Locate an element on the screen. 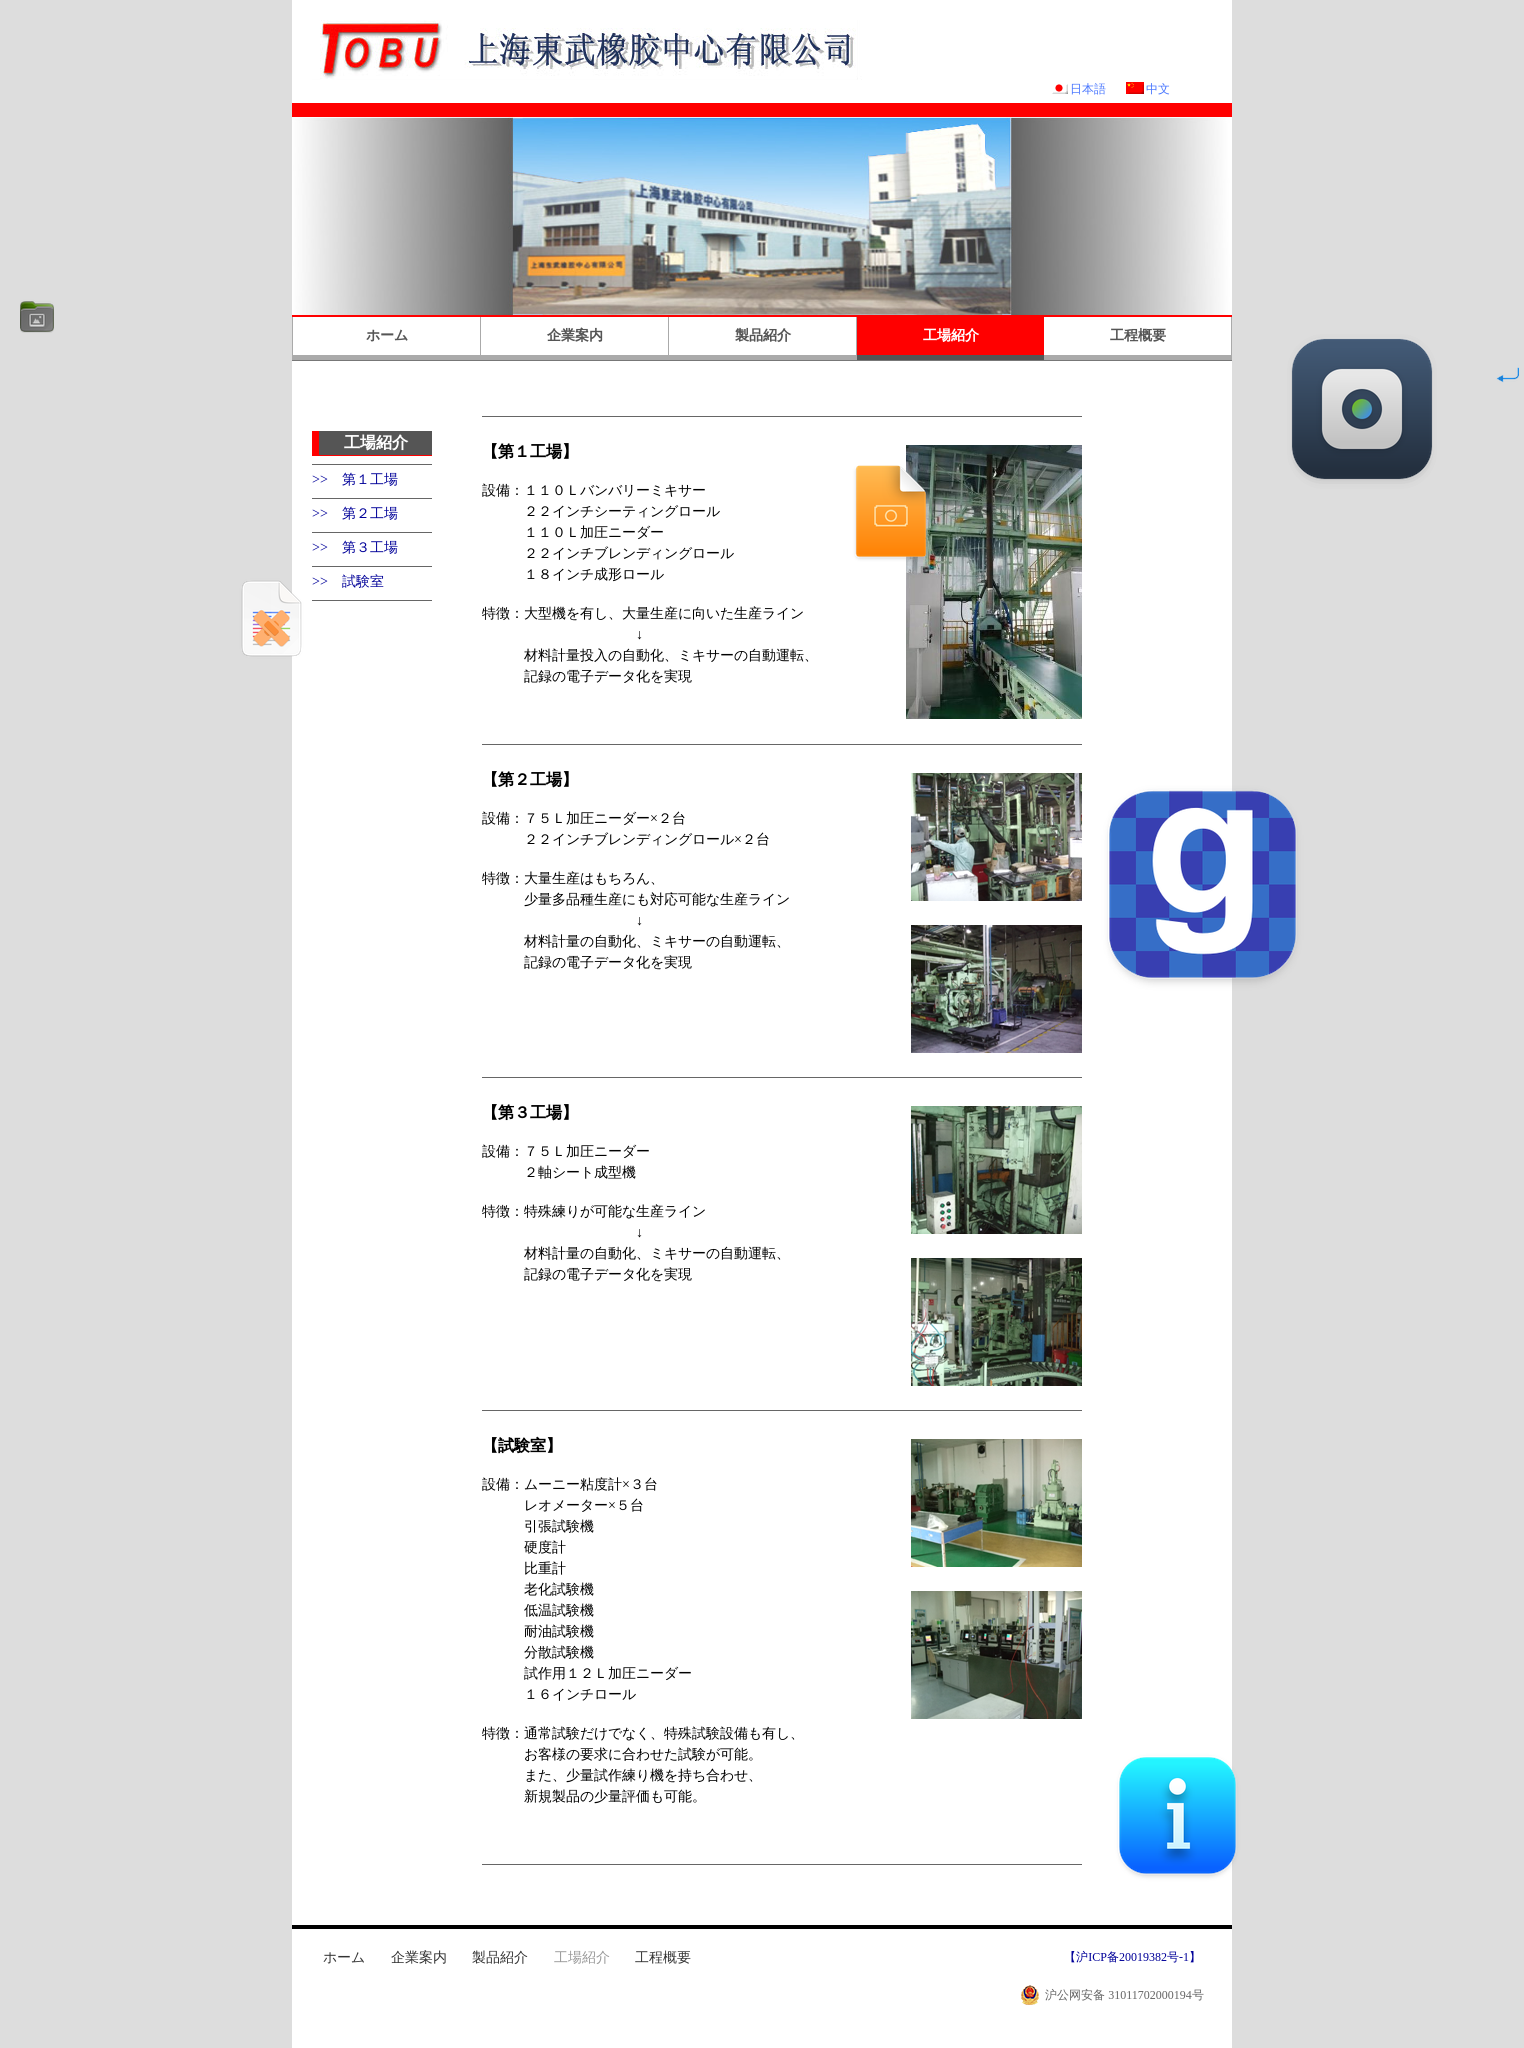  open fondo wallpaper app is located at coordinates (1362, 409).